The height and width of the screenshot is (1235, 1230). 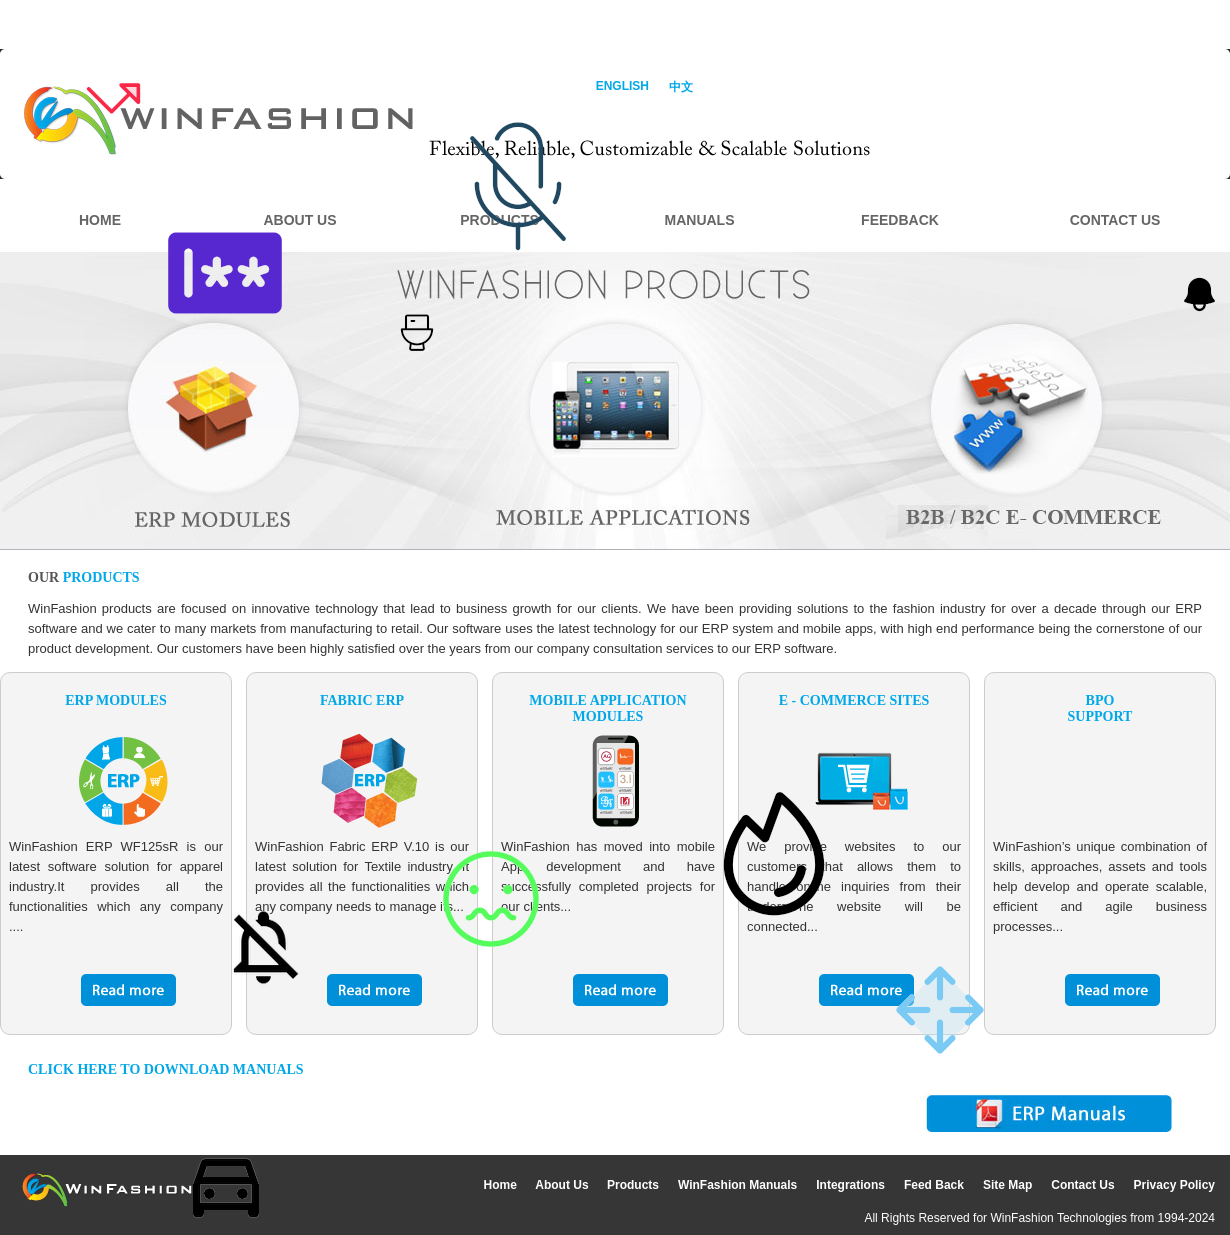 I want to click on indicates restroom or bathroom location, so click(x=417, y=332).